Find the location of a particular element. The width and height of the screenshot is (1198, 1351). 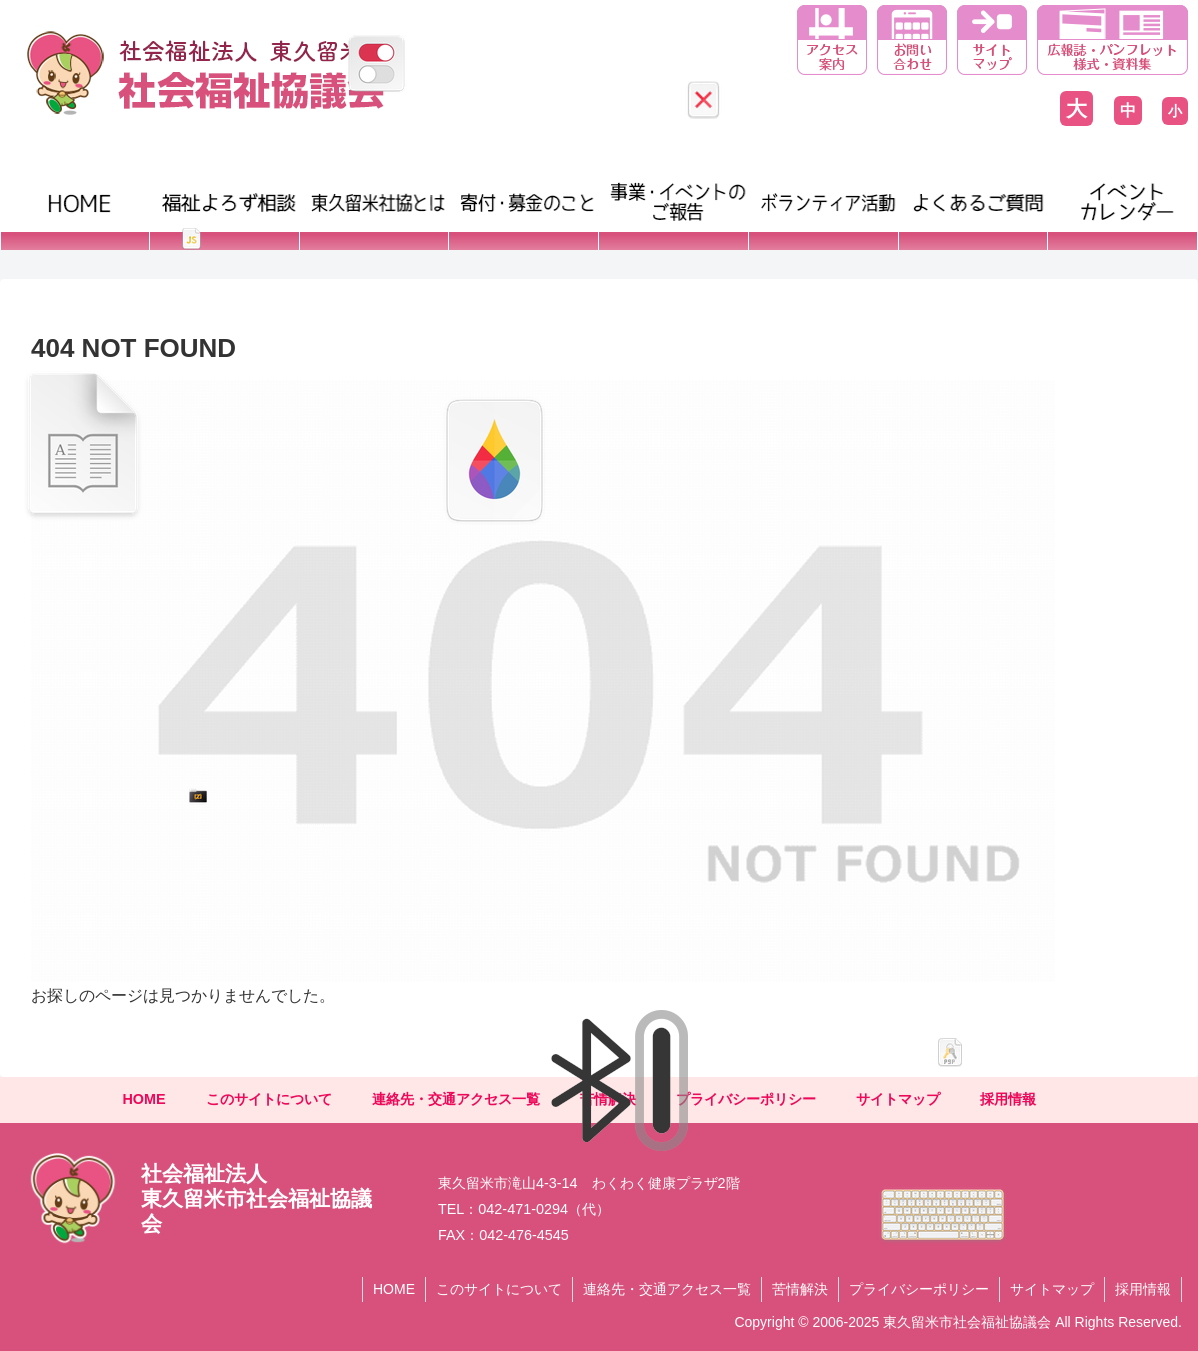

open gnome tweaks settings is located at coordinates (376, 63).